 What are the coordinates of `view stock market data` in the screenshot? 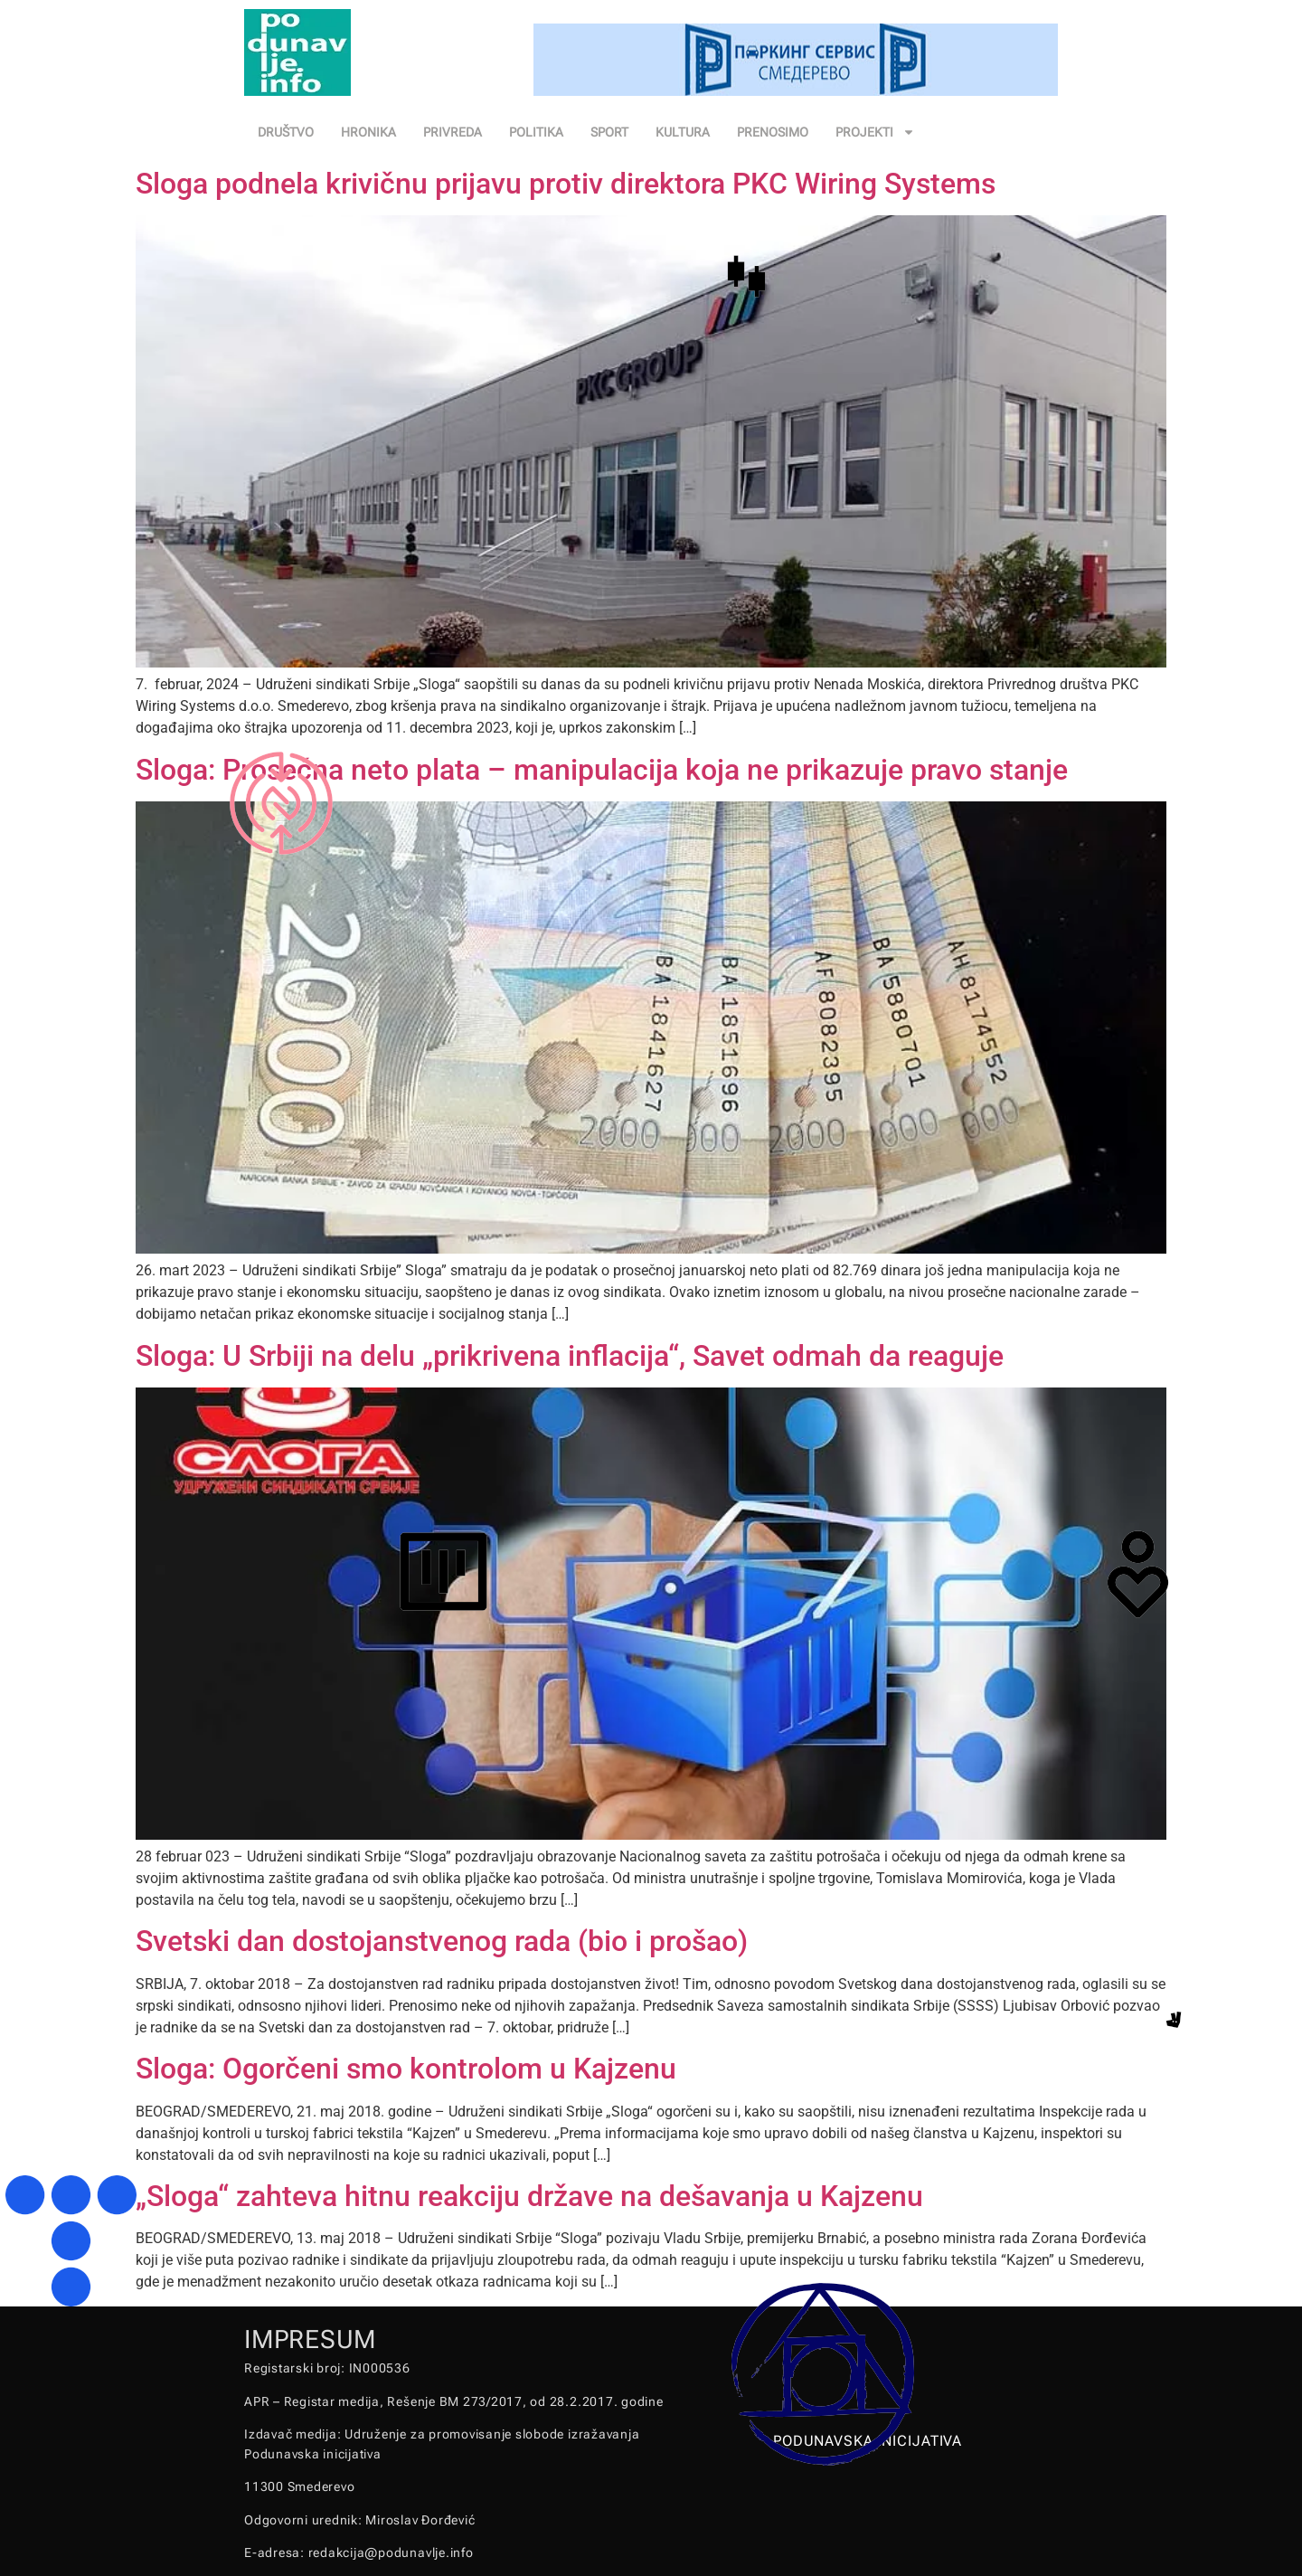 It's located at (746, 276).